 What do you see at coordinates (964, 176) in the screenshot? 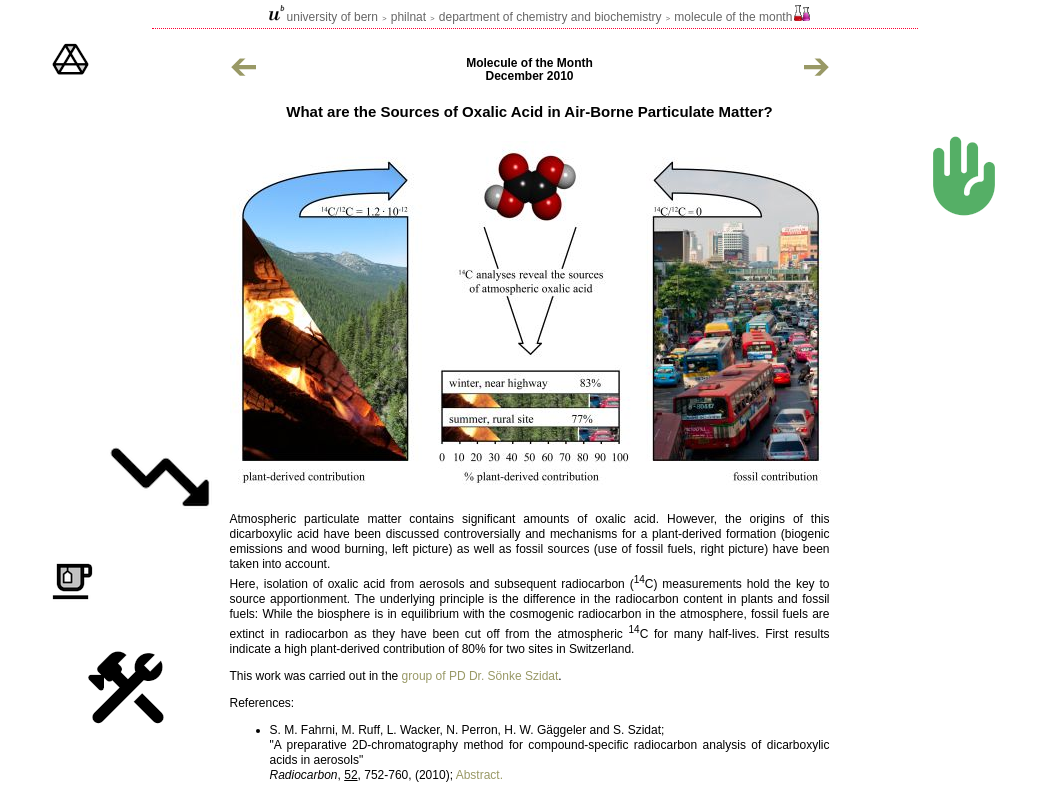
I see `stop or halt an action` at bounding box center [964, 176].